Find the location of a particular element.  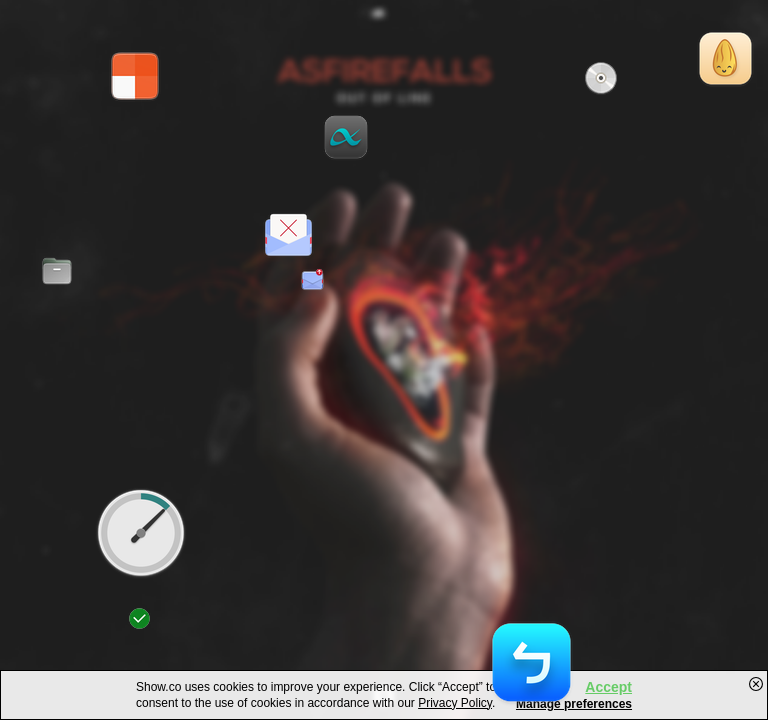

dropbox sync completed successfully is located at coordinates (139, 618).